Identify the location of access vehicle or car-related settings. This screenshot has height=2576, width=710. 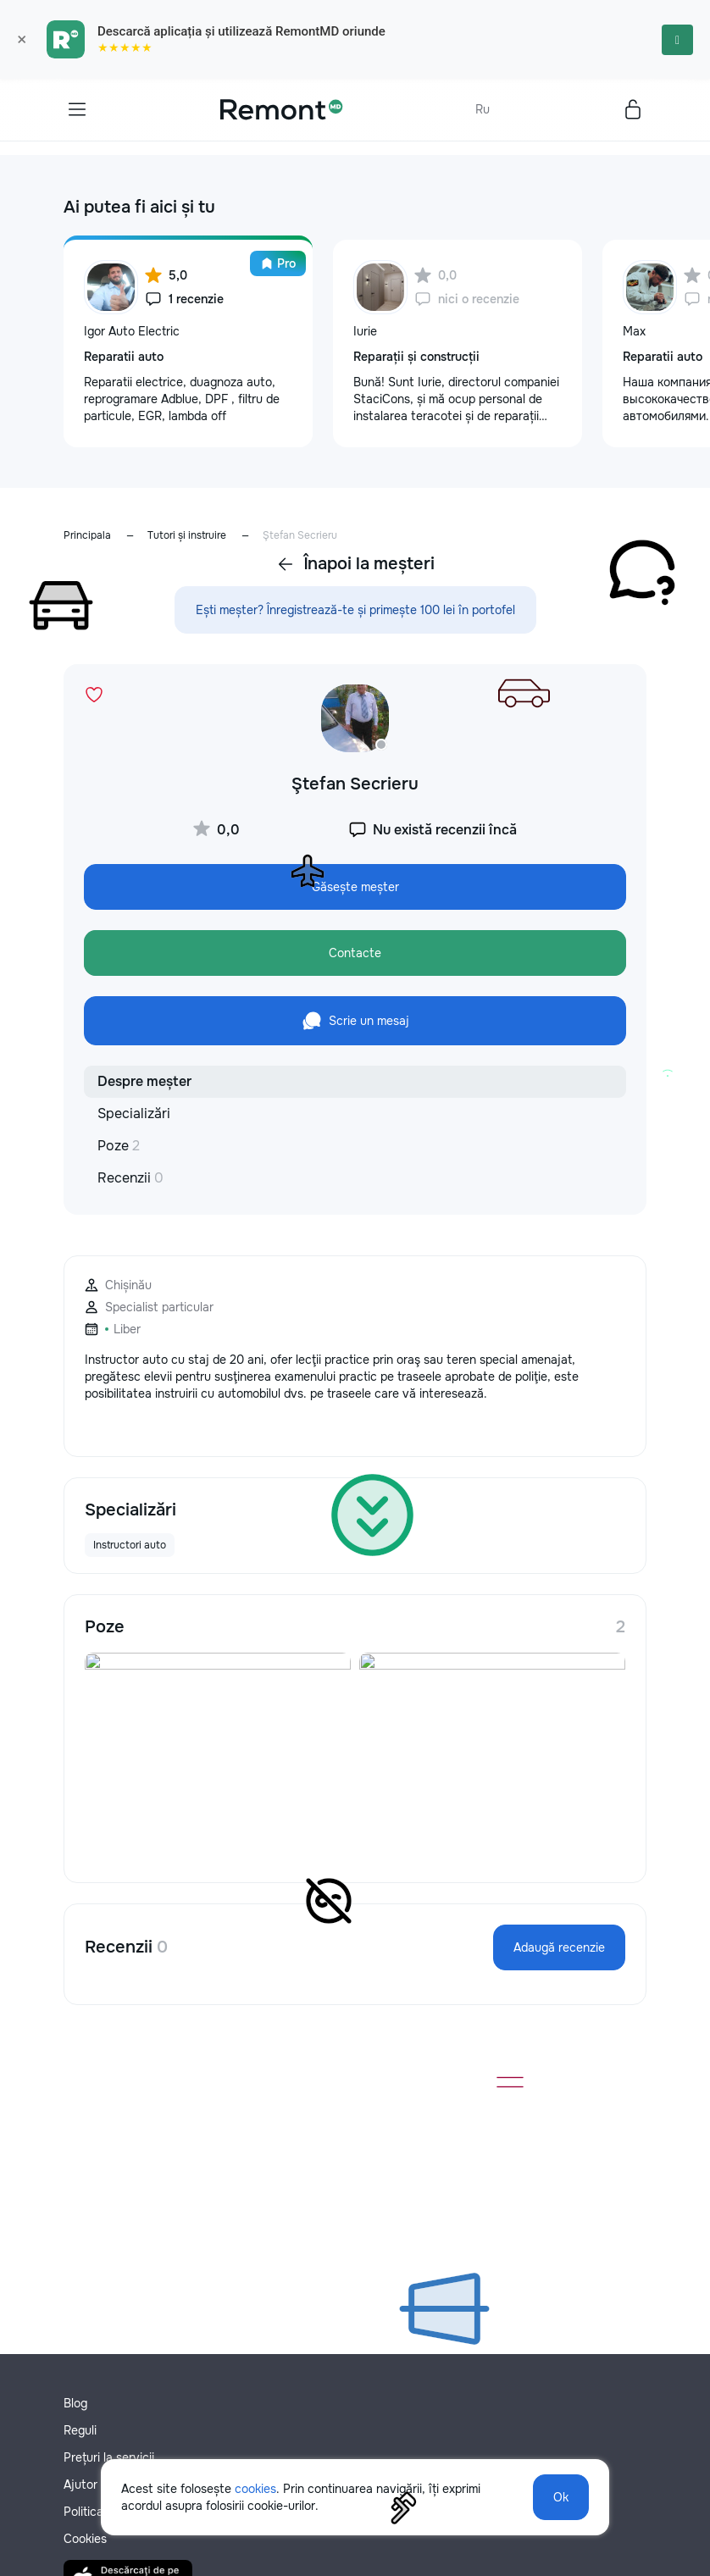
(524, 691).